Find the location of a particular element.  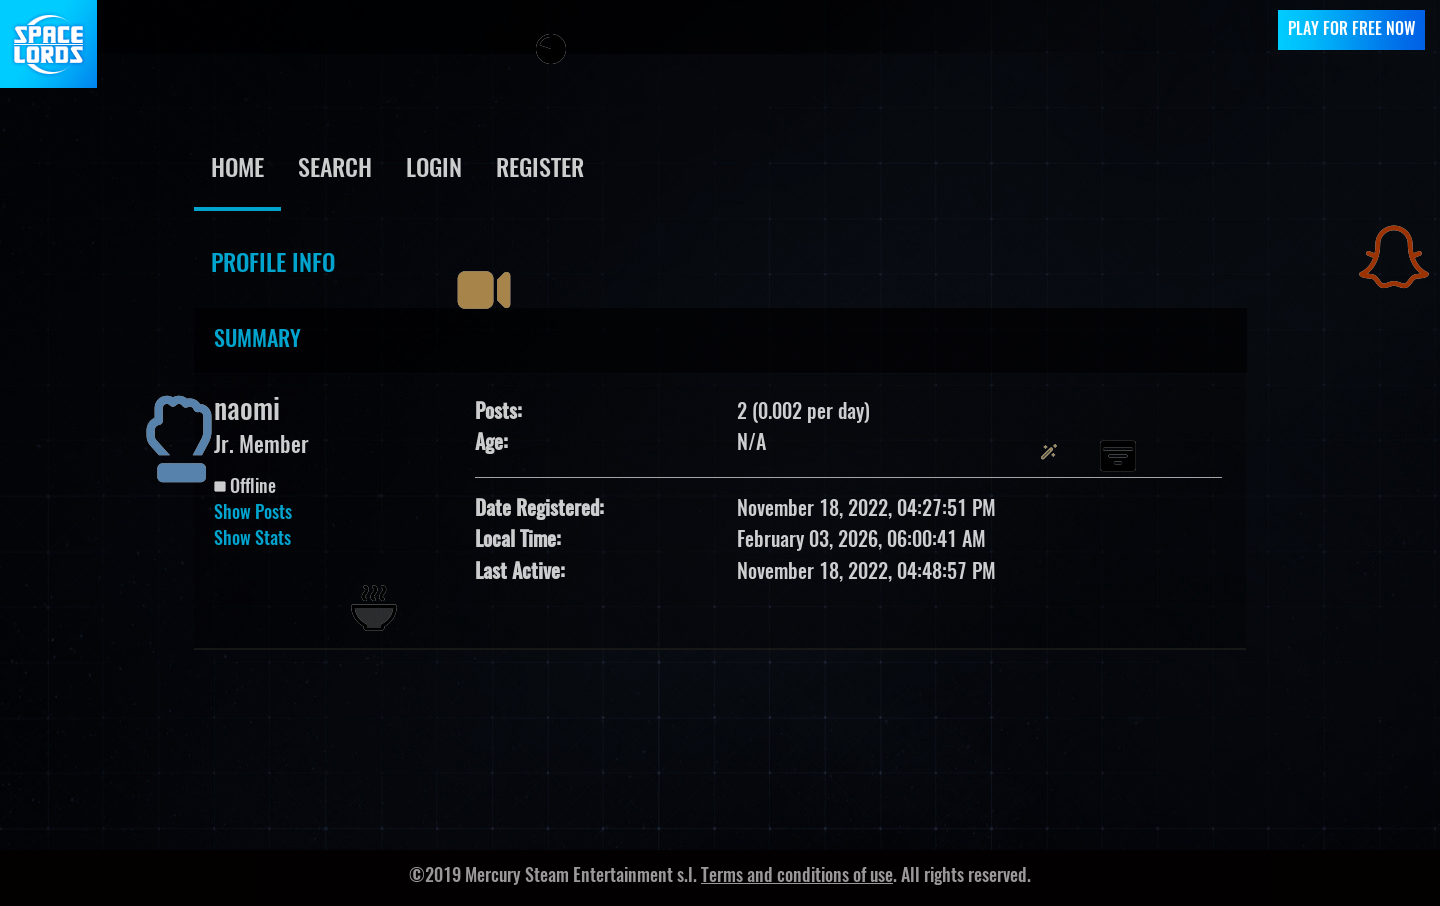

indicates hot food or meal options is located at coordinates (374, 608).